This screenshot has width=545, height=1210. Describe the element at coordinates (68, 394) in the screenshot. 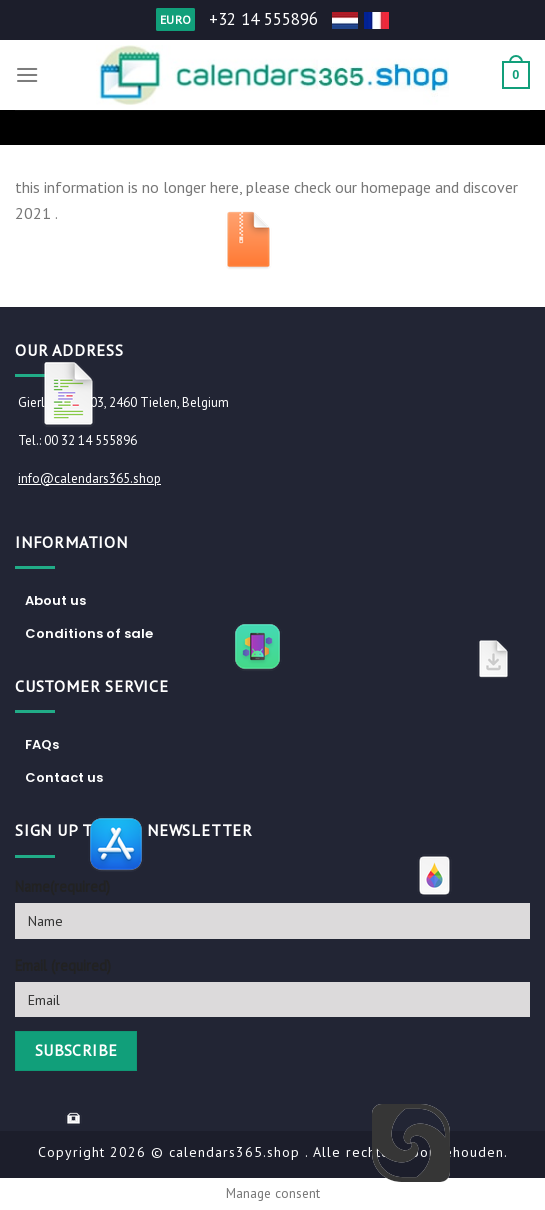

I see `a COBOL source code file` at that location.